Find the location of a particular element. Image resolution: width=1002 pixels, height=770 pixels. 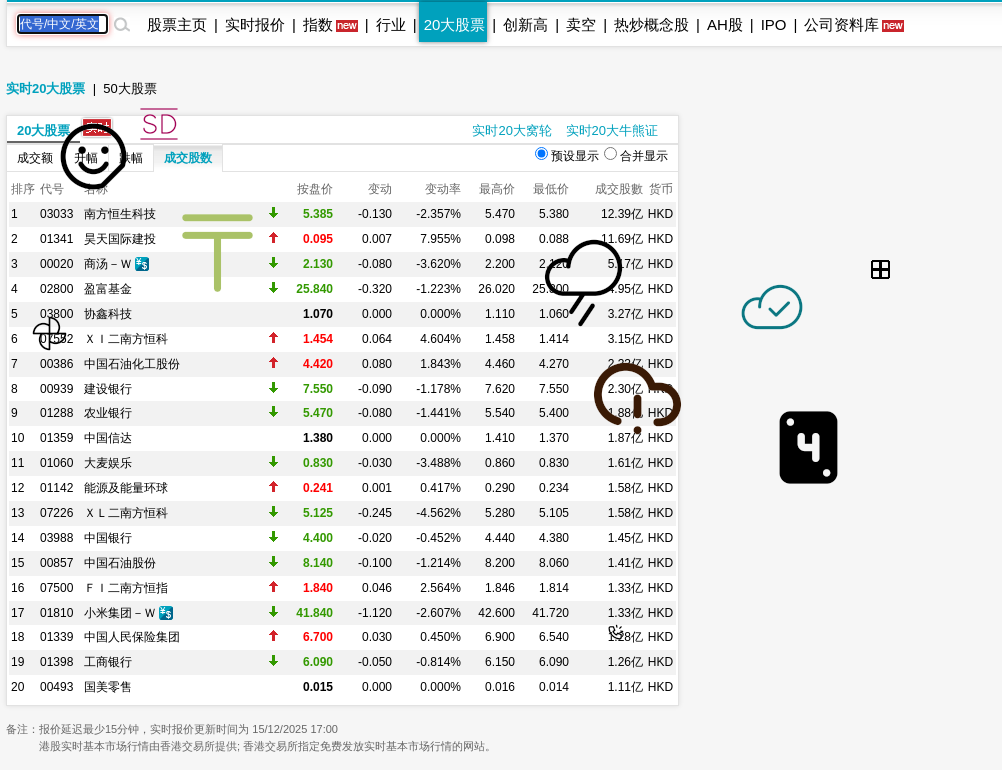

a four of clubs playing card is located at coordinates (808, 447).